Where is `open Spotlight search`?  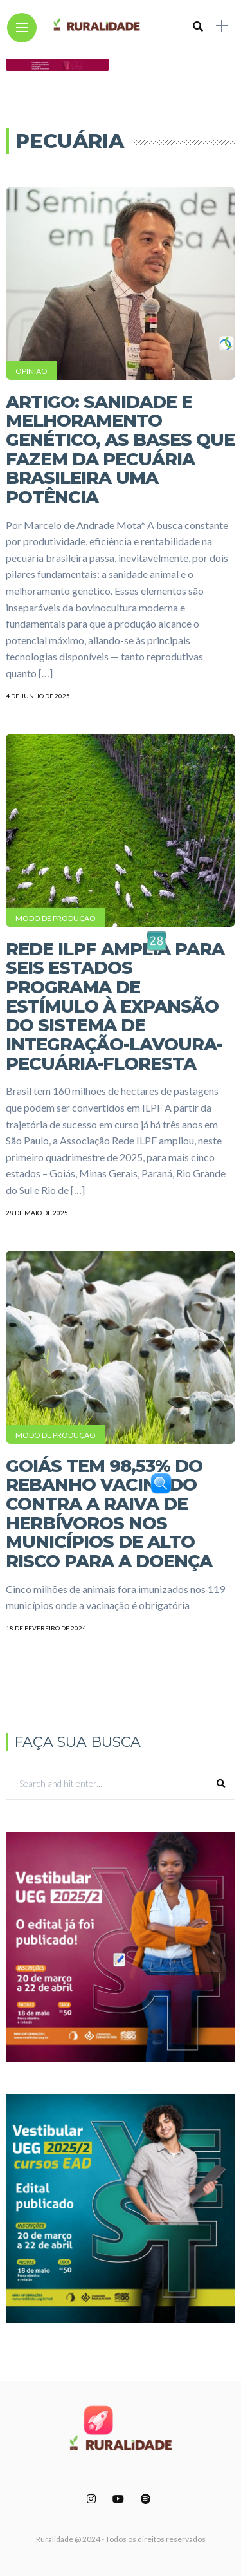
open Spotlight search is located at coordinates (161, 1483).